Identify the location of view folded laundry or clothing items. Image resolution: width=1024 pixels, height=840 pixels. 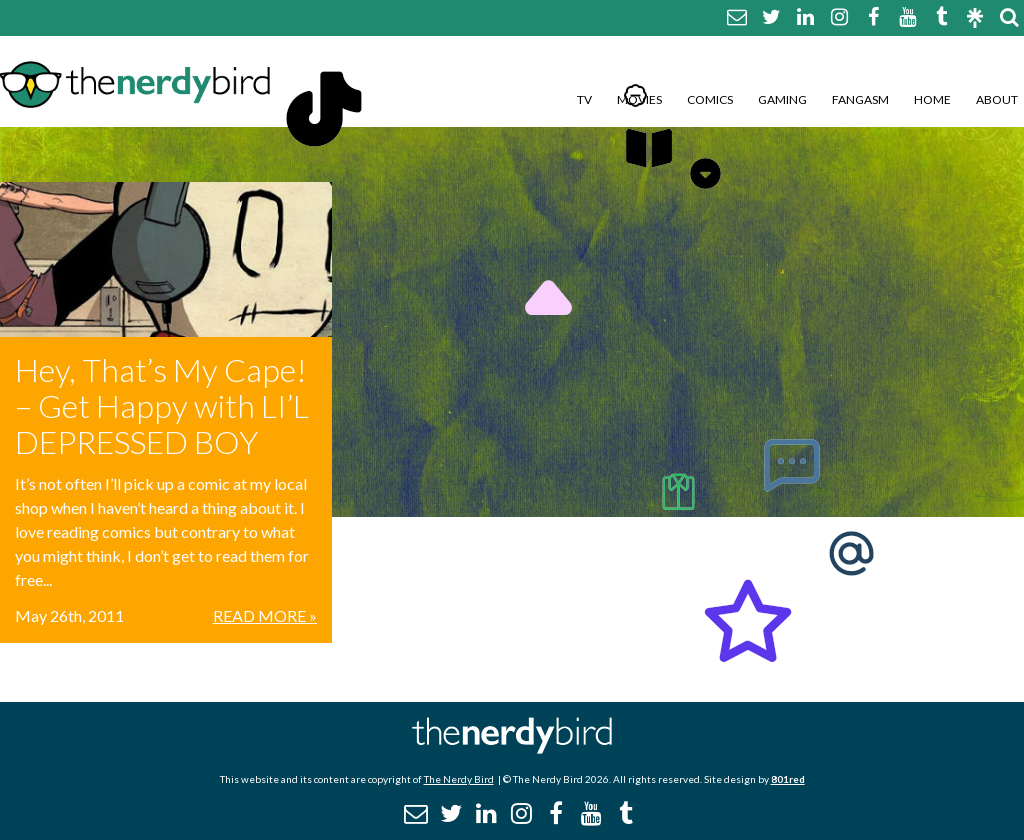
(678, 492).